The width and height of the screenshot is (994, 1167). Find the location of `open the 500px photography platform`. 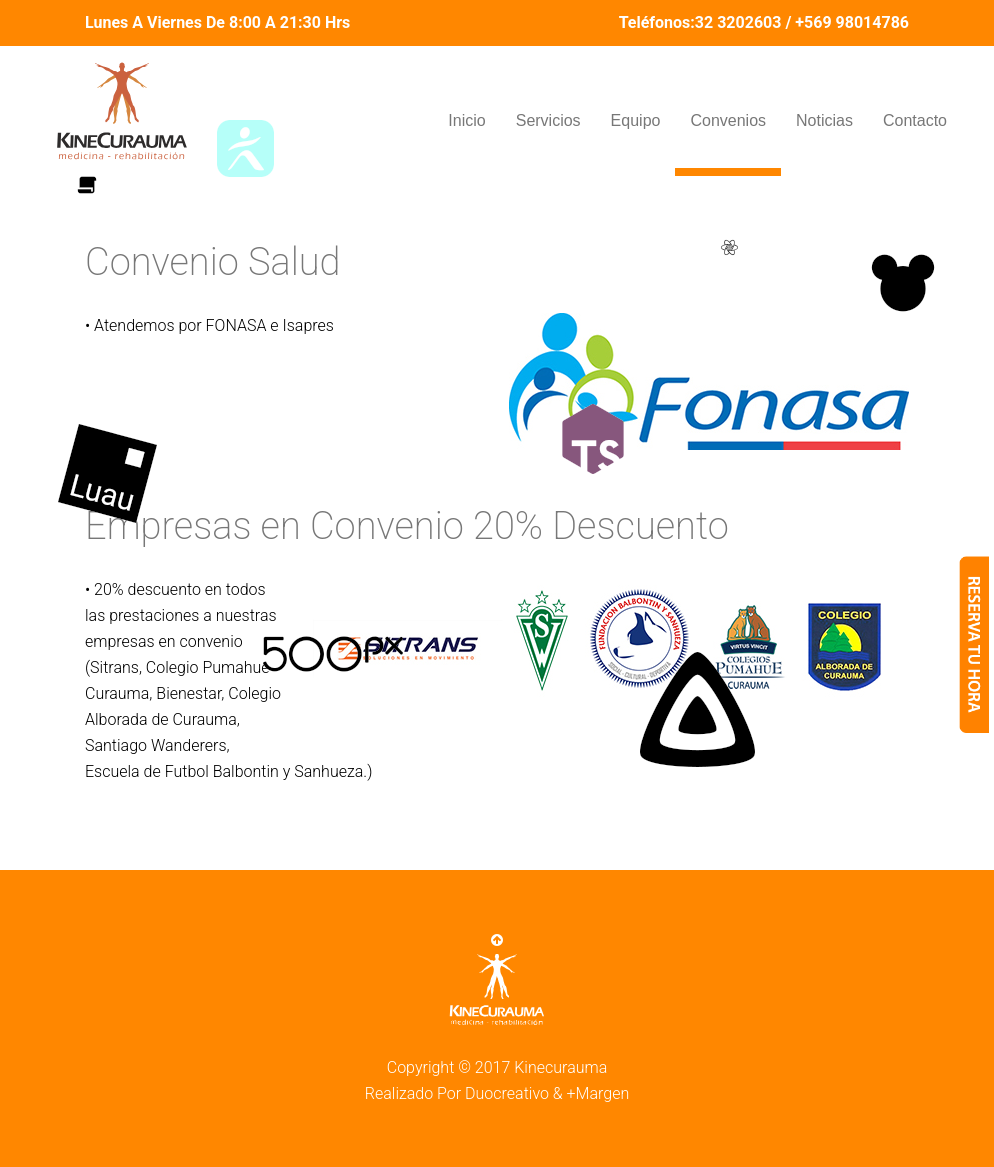

open the 500px photography platform is located at coordinates (333, 654).